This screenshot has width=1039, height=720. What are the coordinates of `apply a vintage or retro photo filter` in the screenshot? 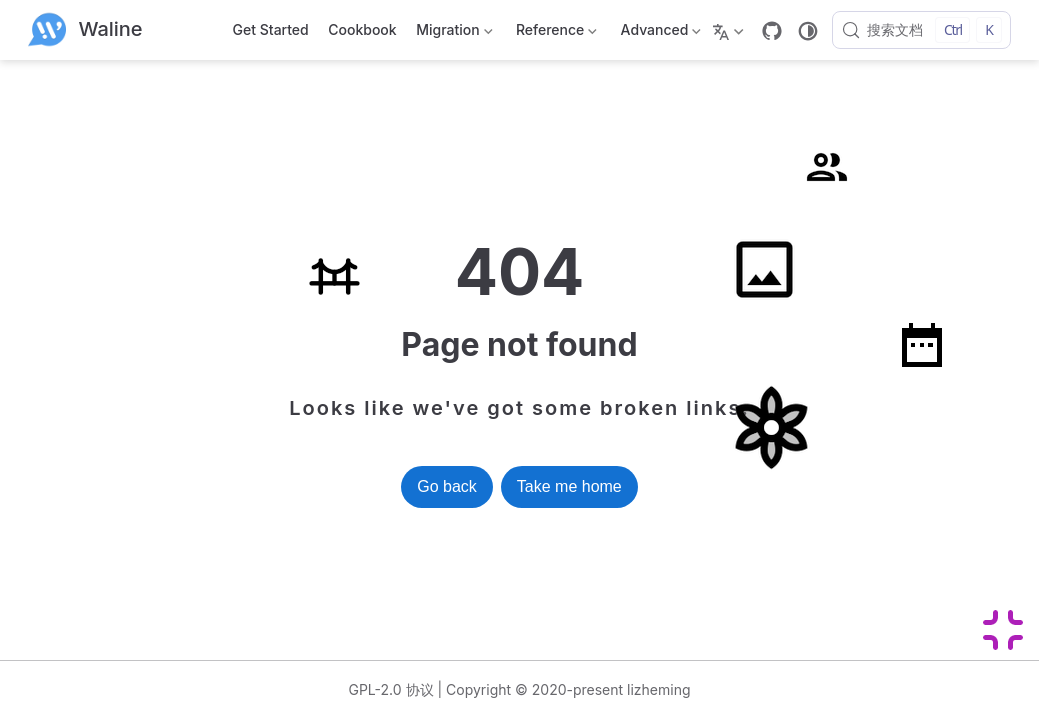 It's located at (771, 427).